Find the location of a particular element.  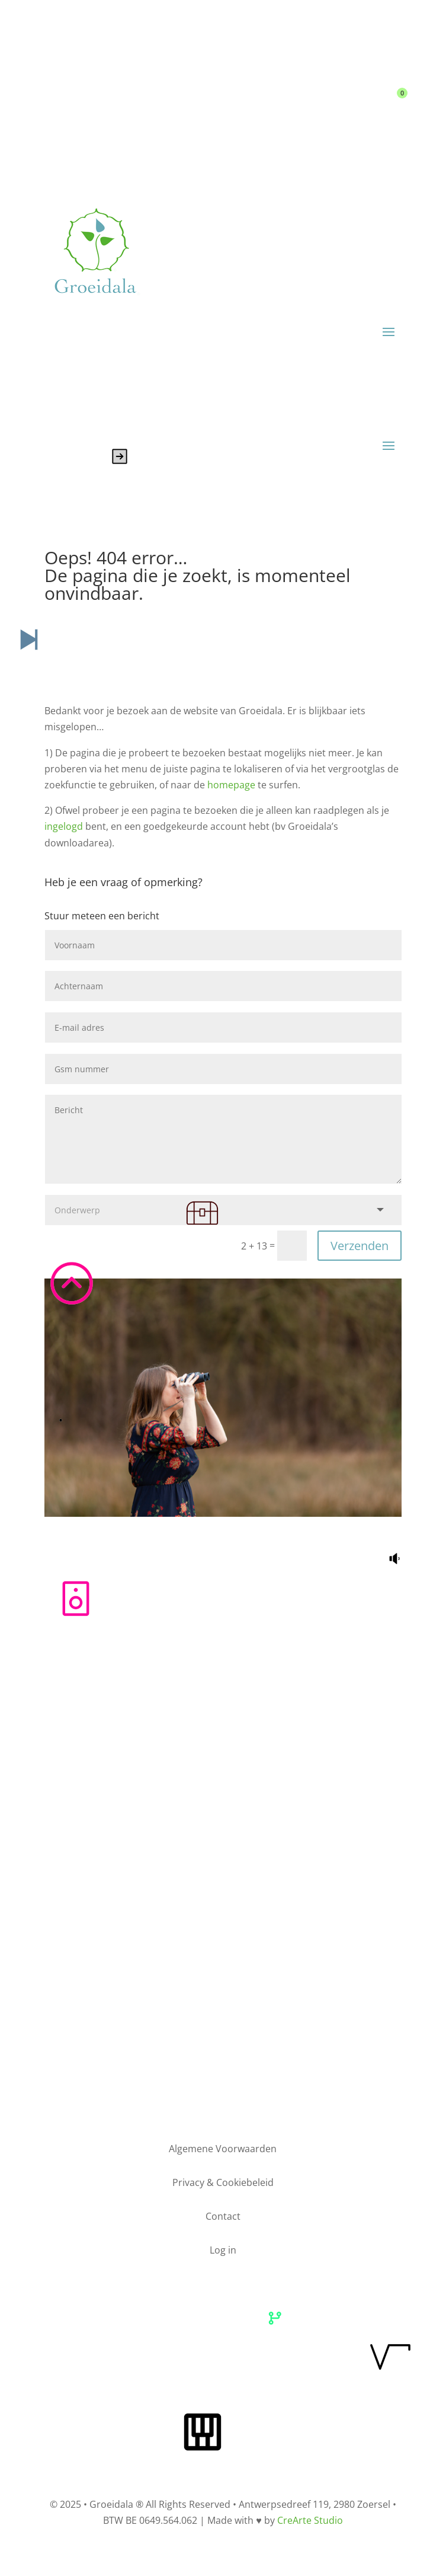

skip to the next track is located at coordinates (29, 640).